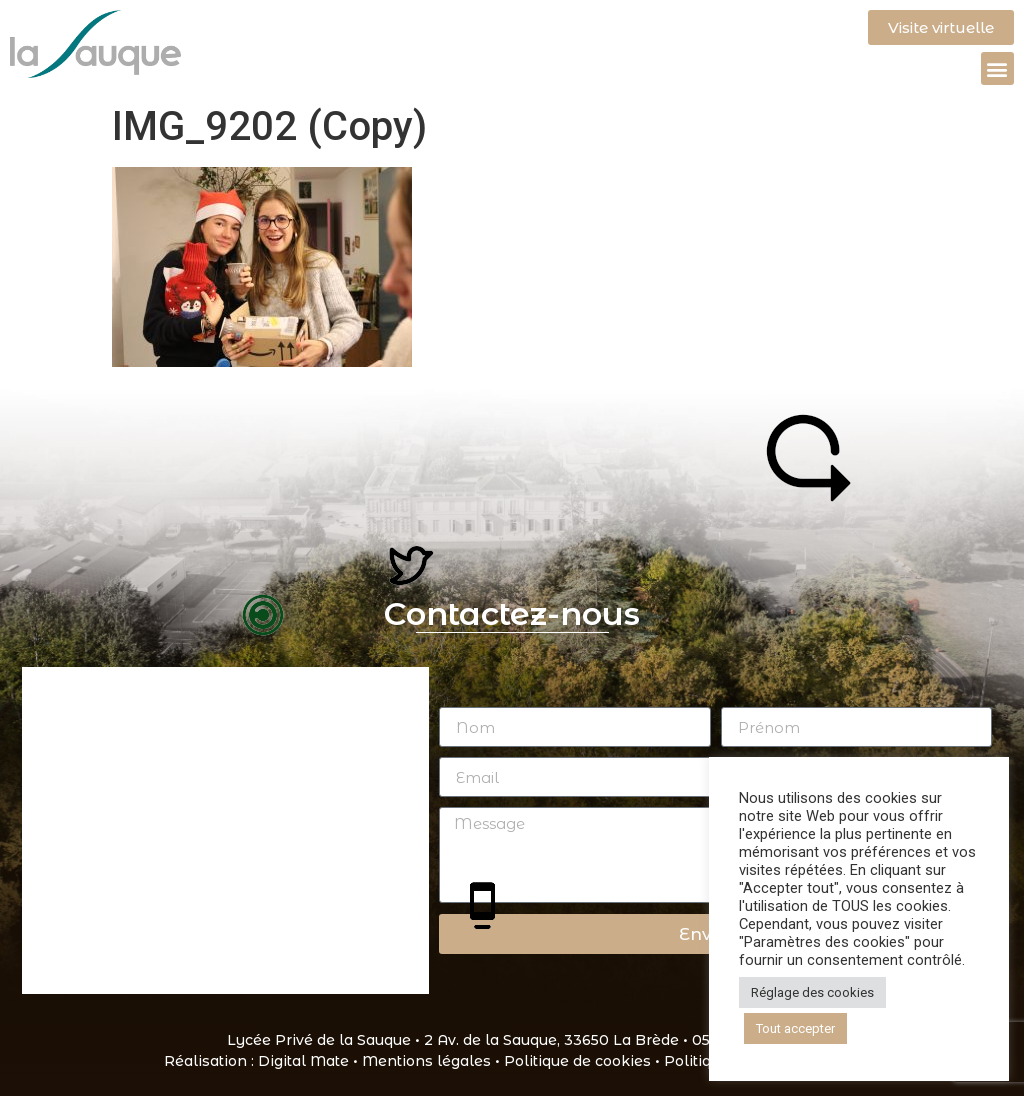  I want to click on share to twitter, so click(409, 564).